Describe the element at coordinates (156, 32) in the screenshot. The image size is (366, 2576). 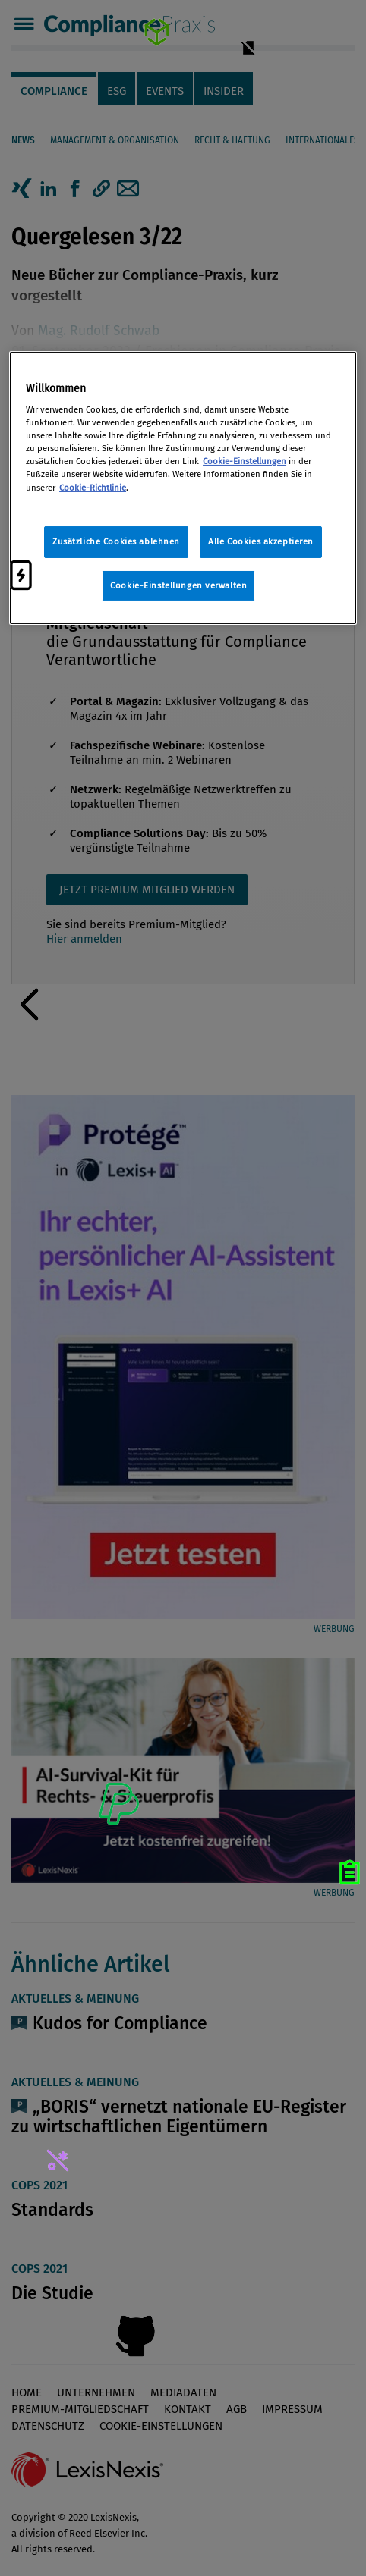
I see `unity game engine logo` at that location.